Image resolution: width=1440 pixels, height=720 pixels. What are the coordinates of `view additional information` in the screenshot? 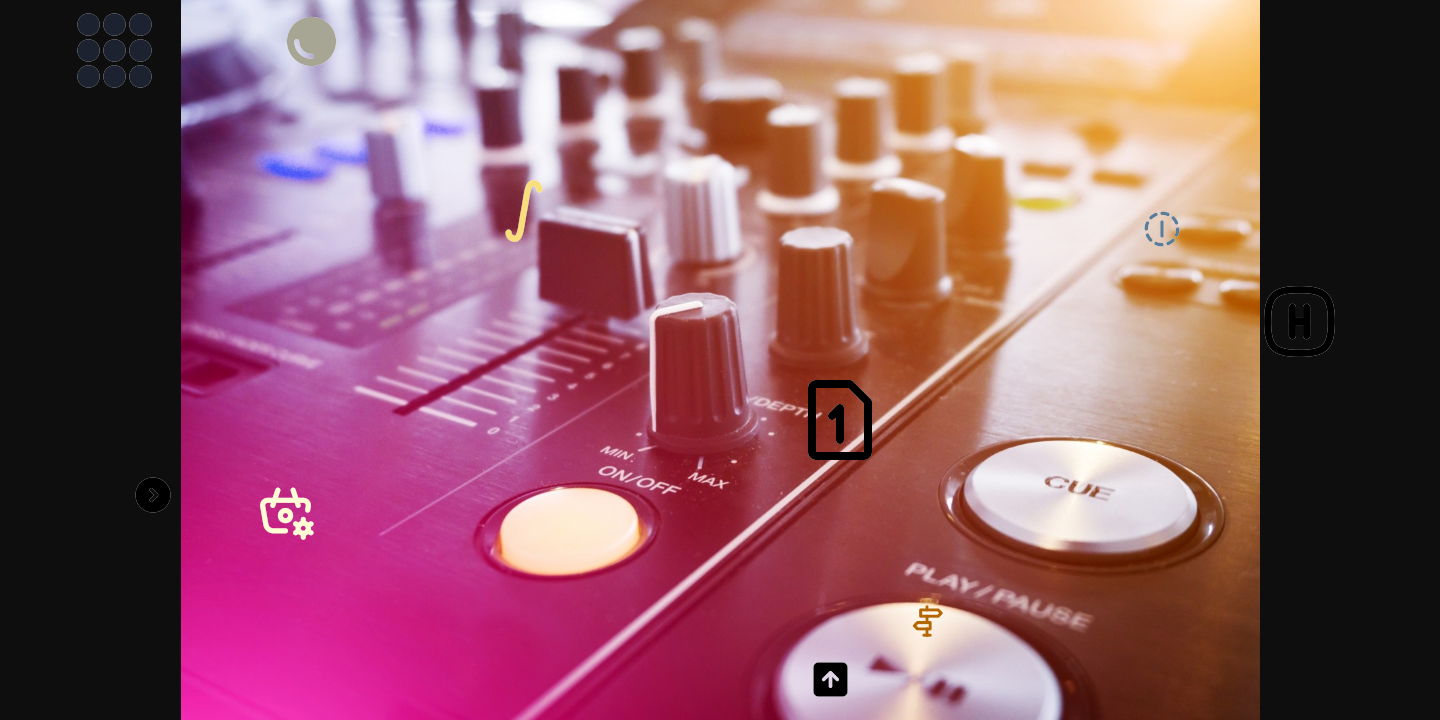 It's located at (1162, 229).